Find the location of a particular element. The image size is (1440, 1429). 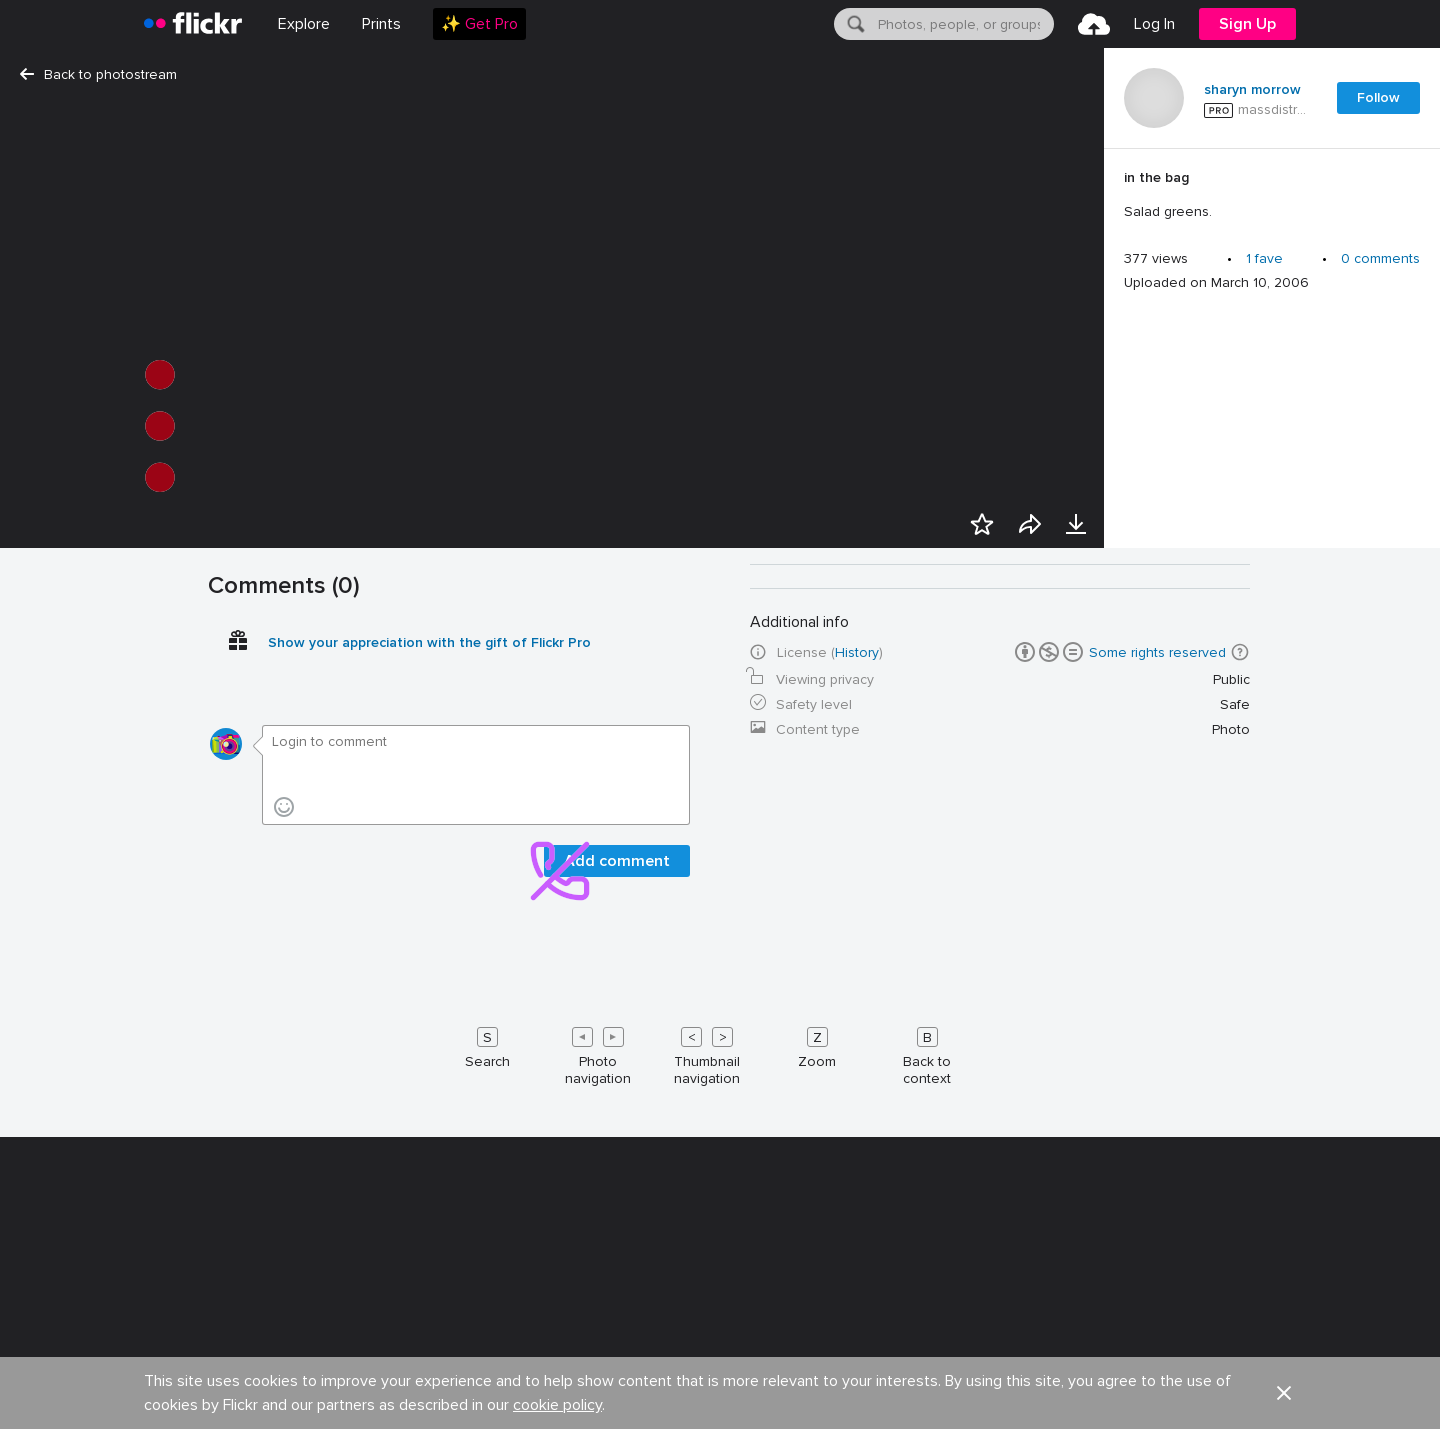

open more options menu is located at coordinates (160, 426).